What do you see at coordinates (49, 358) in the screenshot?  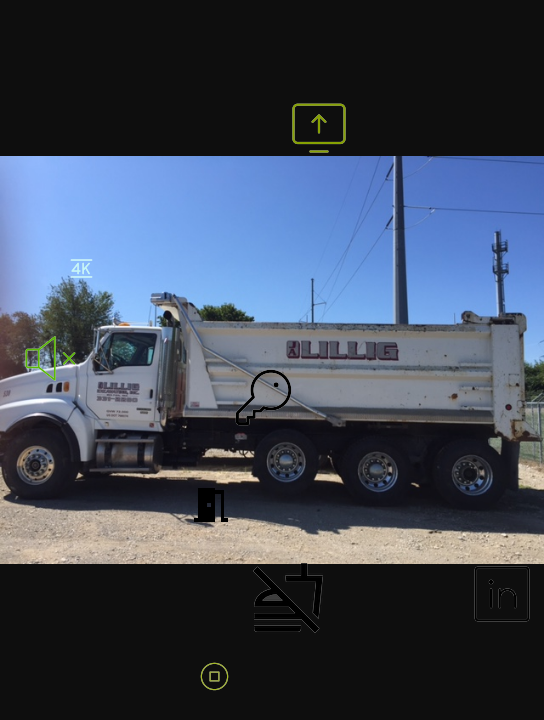 I see `mute audio or sound` at bounding box center [49, 358].